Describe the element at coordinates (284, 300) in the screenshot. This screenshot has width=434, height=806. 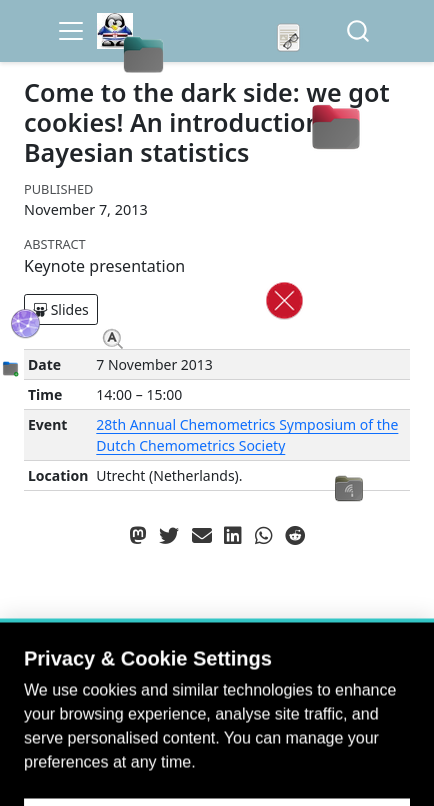
I see `indicates a sync error with a shared file or folder` at that location.